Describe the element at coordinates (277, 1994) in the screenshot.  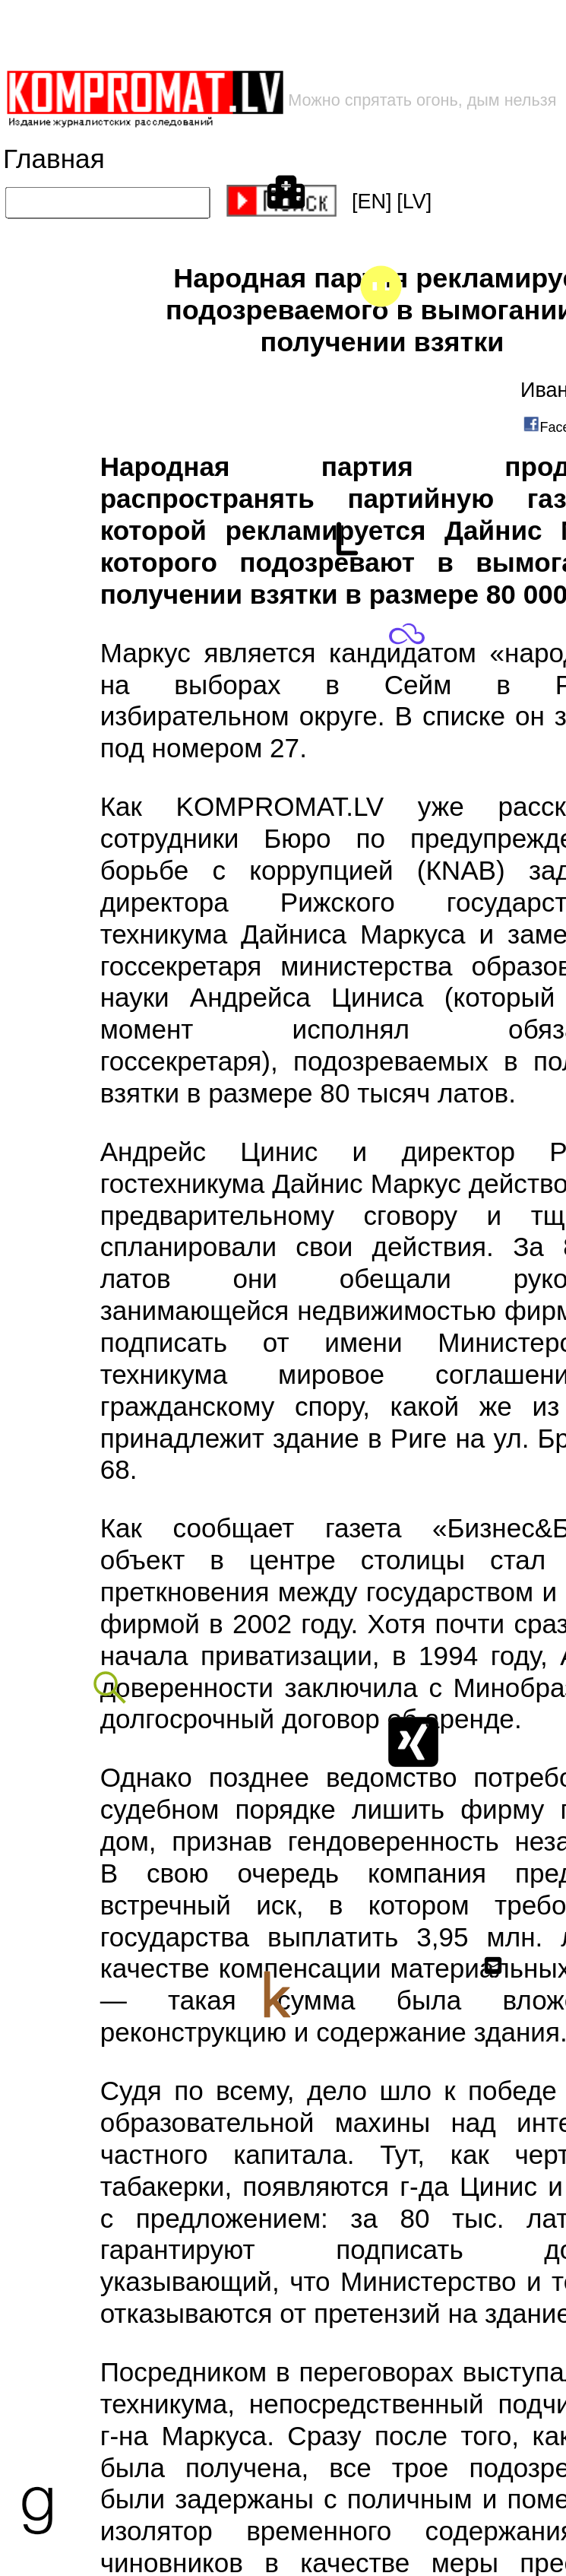
I see `link to kaggle profile or account` at that location.